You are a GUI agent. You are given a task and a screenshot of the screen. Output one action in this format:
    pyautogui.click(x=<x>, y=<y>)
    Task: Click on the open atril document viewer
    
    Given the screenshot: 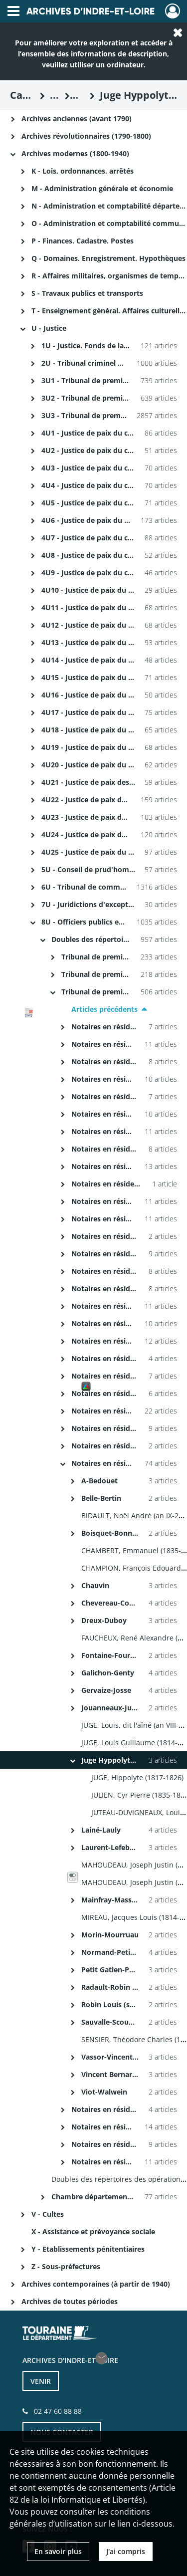 What is the action you would take?
    pyautogui.click(x=29, y=1012)
    